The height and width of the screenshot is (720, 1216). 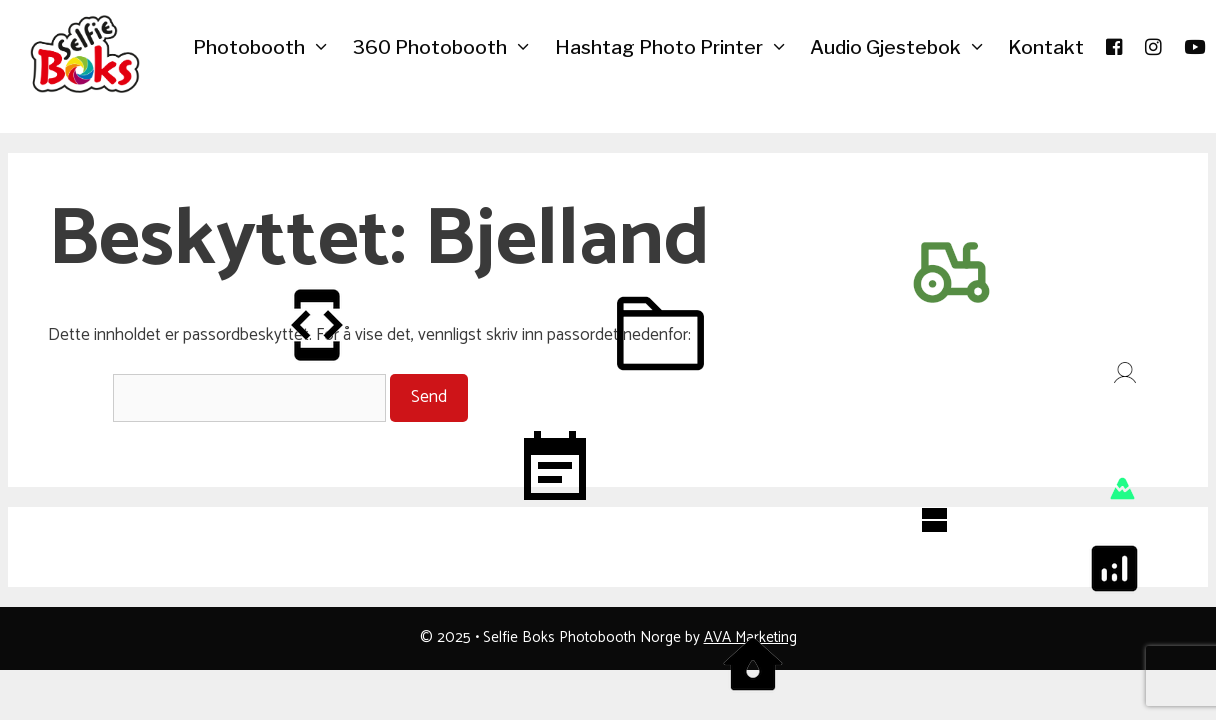 I want to click on switch to agenda or list view, so click(x=935, y=520).